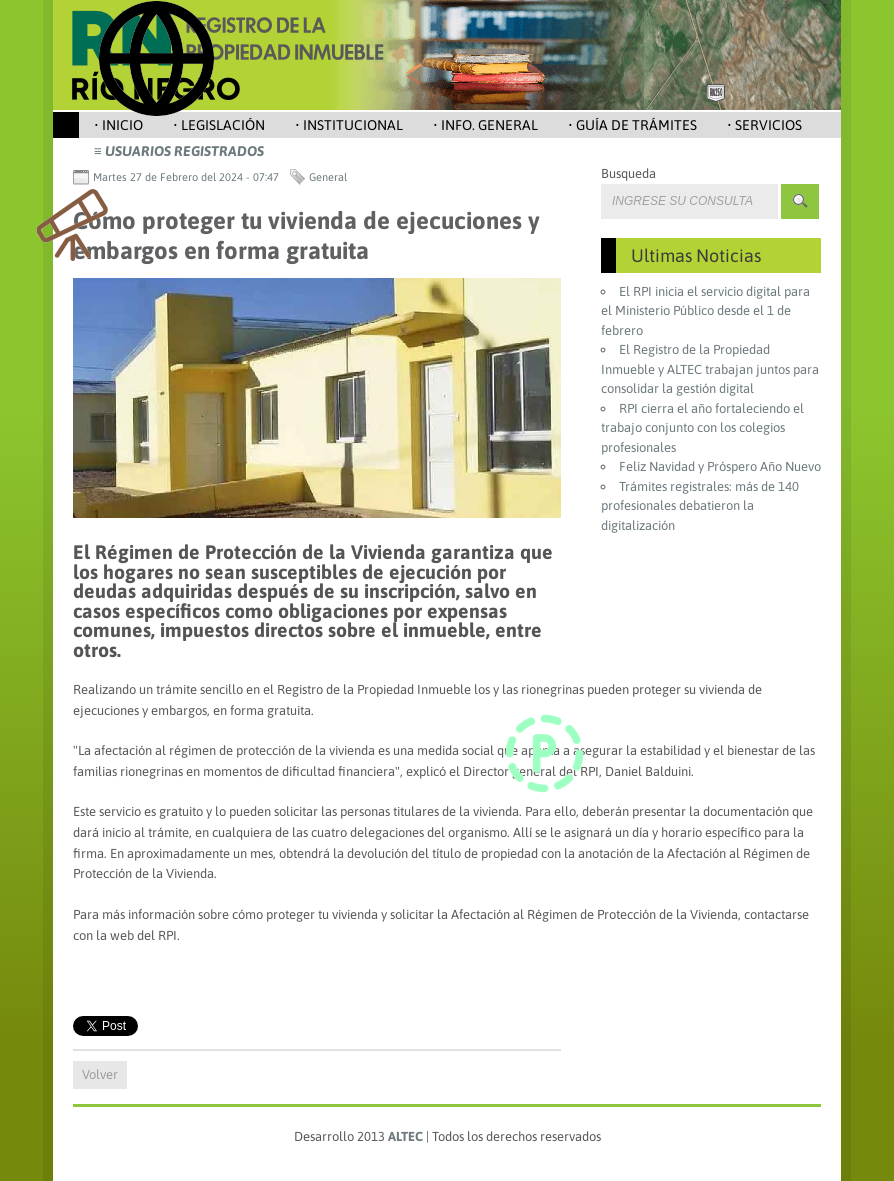  What do you see at coordinates (544, 753) in the screenshot?
I see `indicates parking location or zone` at bounding box center [544, 753].